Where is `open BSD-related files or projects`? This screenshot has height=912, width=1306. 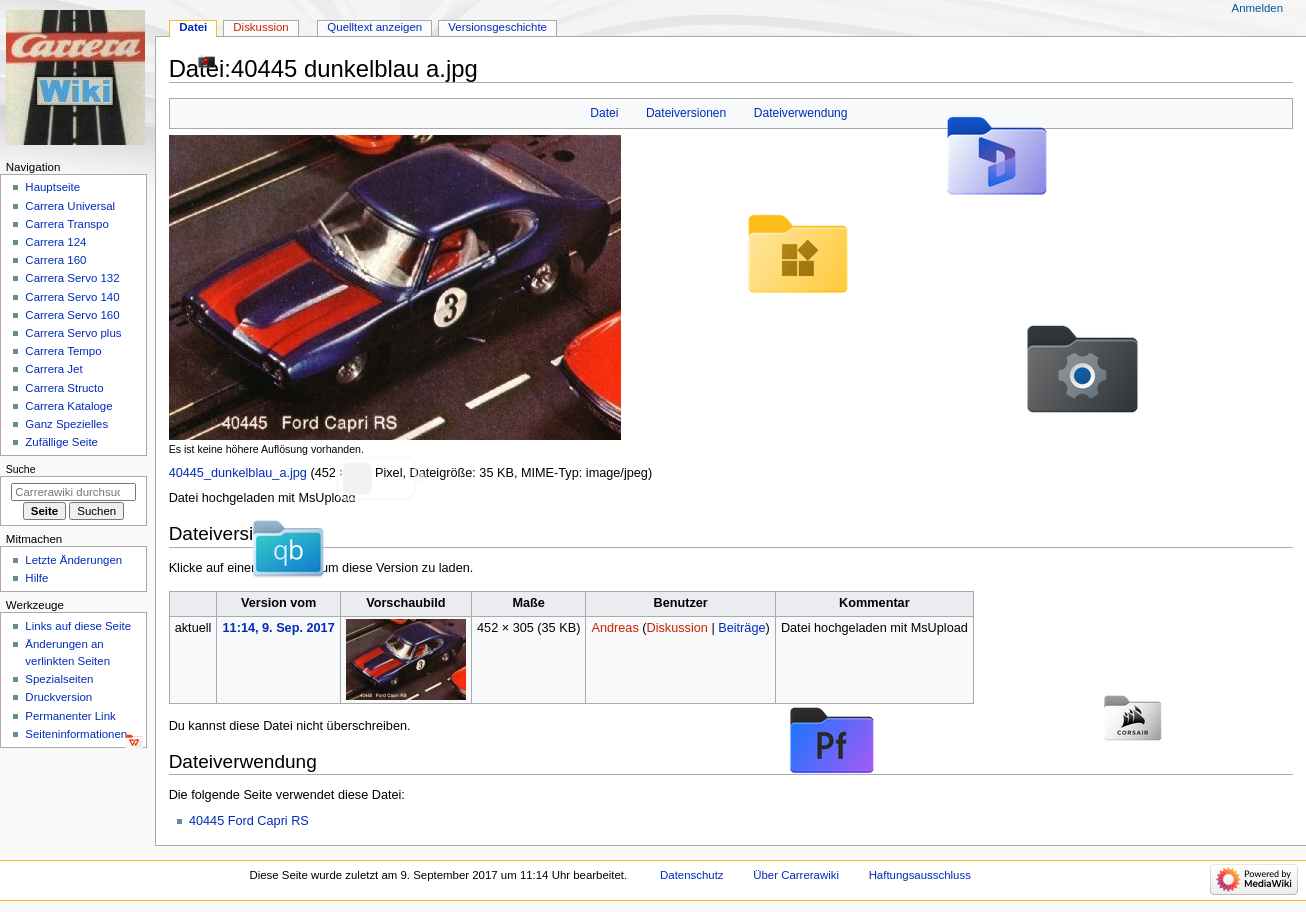
open BSD-related files or projects is located at coordinates (206, 61).